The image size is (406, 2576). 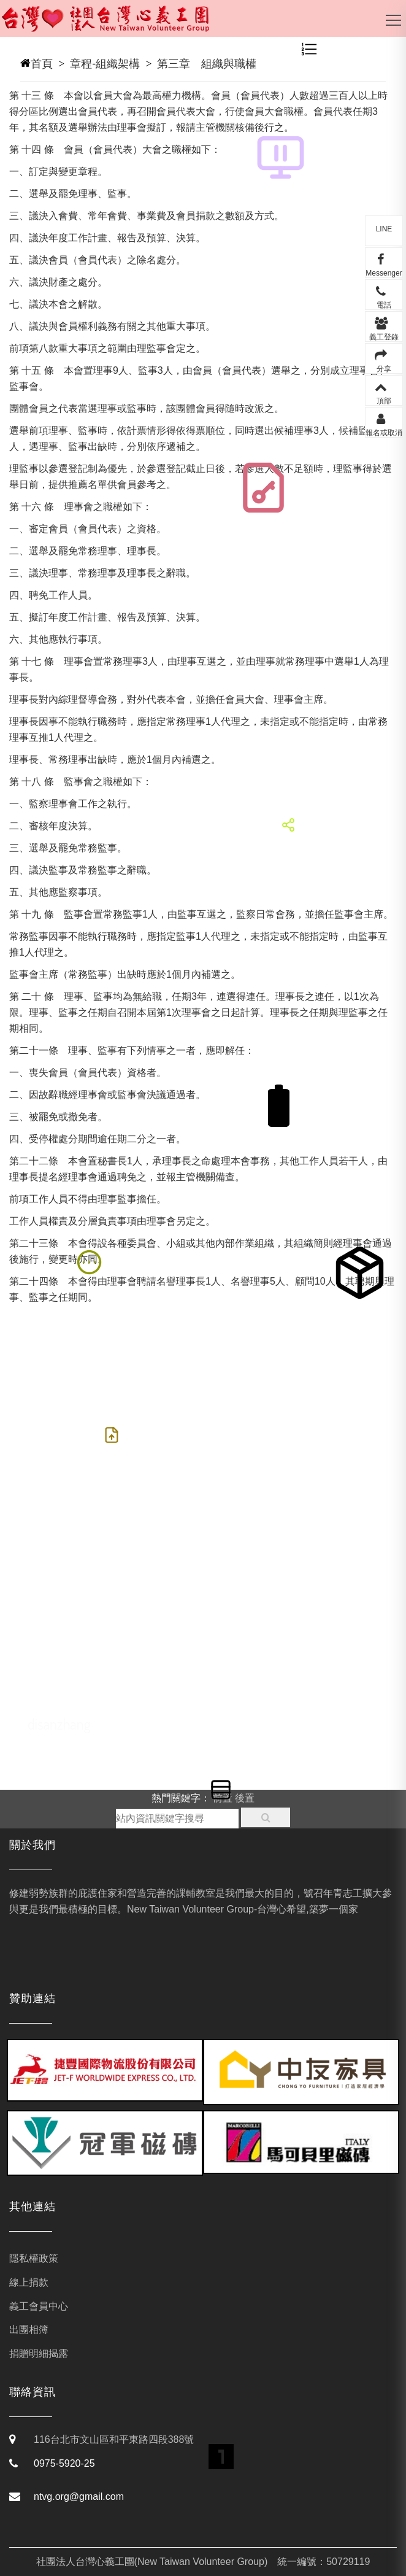 I want to click on indicates battery is fully charged, so click(x=278, y=1105).